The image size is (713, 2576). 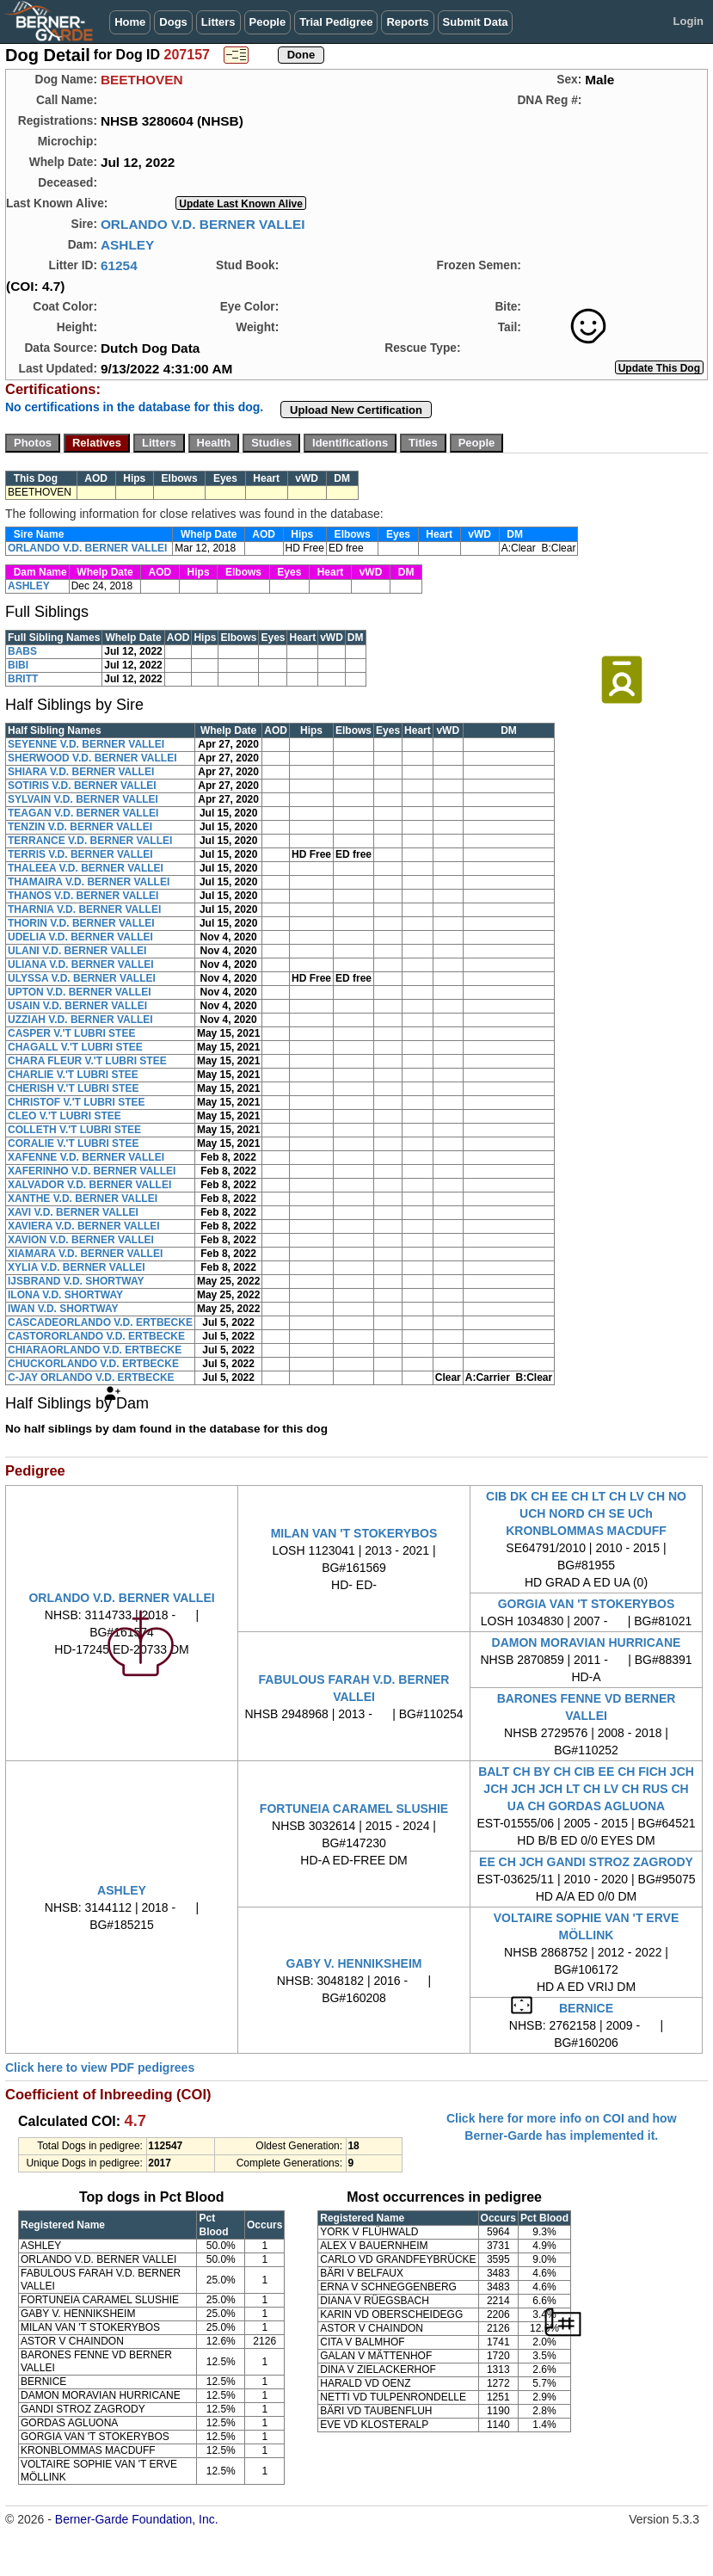 I want to click on add a sticker to your message, so click(x=588, y=326).